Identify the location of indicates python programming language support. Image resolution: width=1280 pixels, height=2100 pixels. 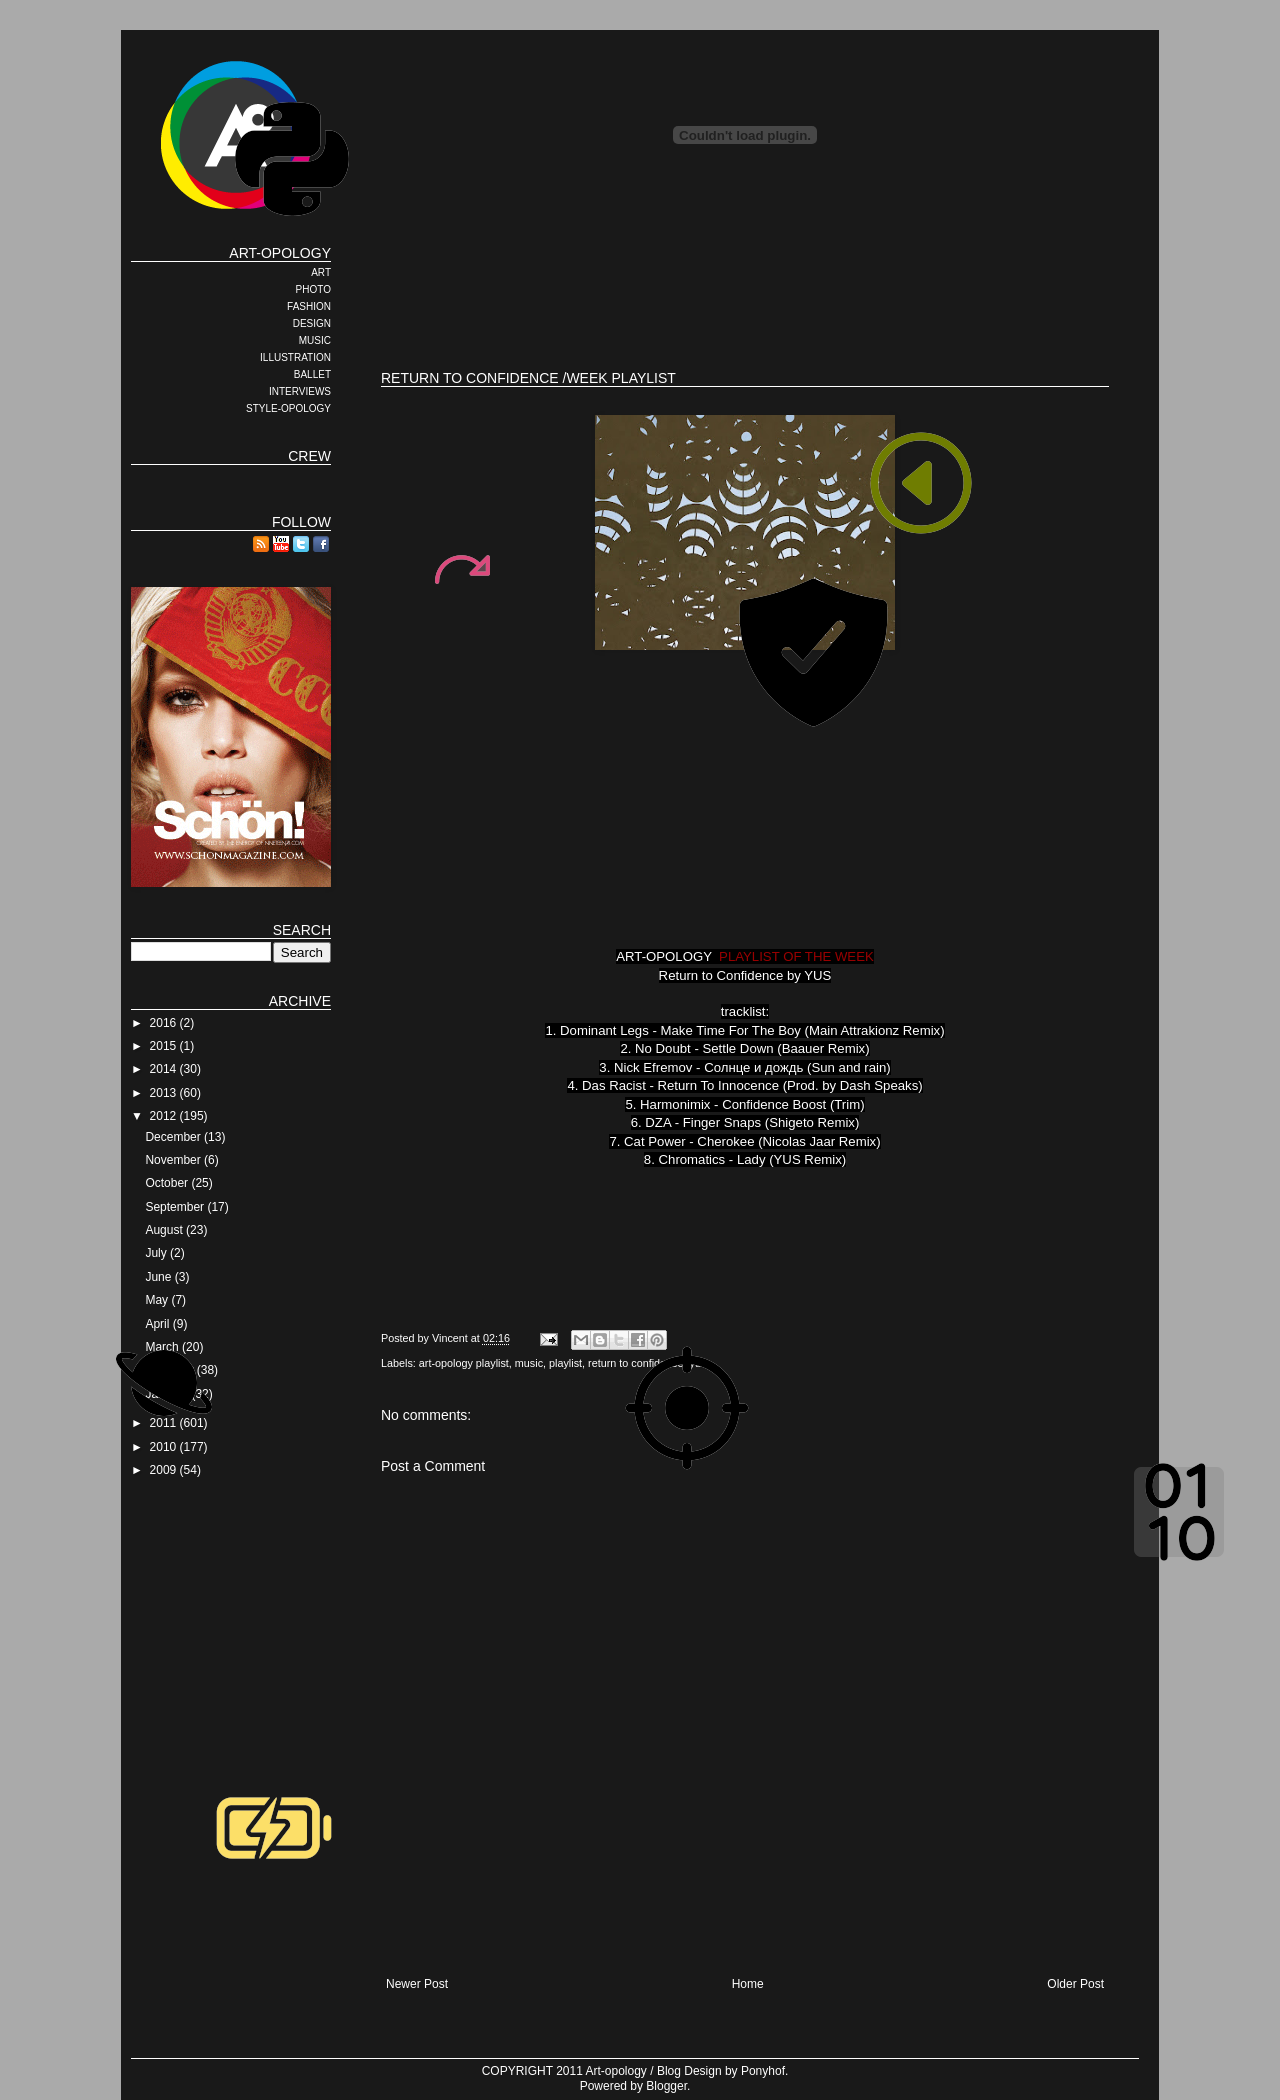
(292, 159).